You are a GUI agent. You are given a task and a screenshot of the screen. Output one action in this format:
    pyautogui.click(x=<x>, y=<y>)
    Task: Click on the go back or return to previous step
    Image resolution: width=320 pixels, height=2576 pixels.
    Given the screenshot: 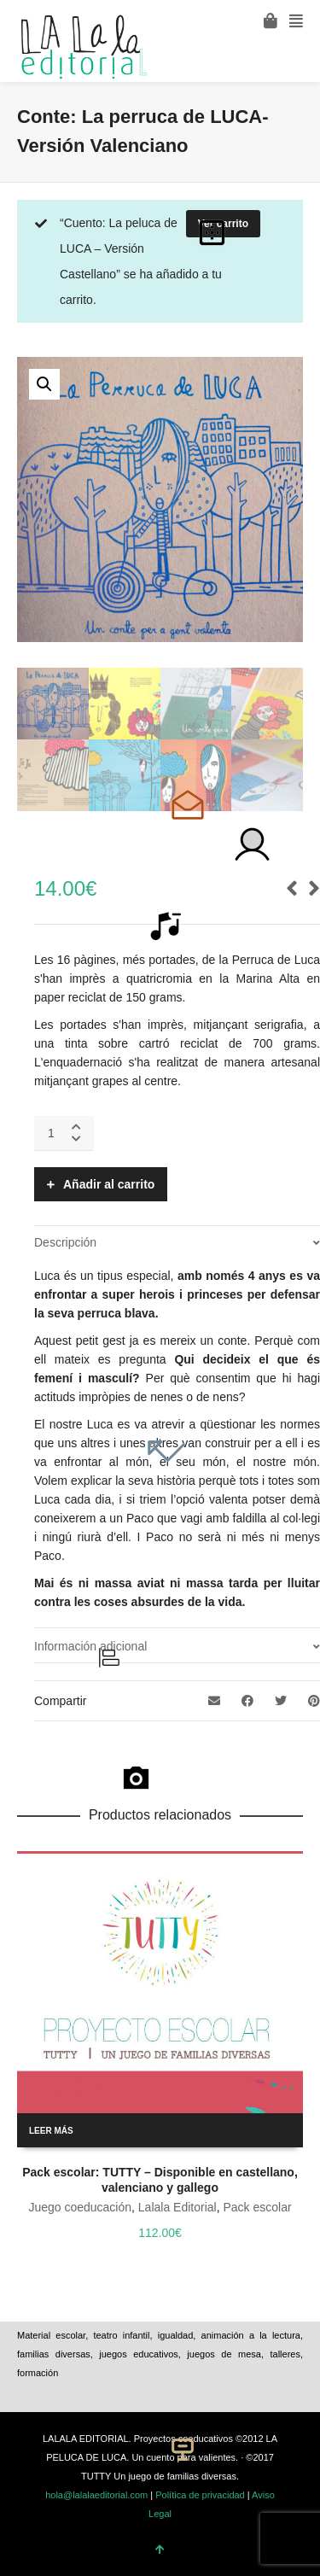 What is the action you would take?
    pyautogui.click(x=166, y=1450)
    